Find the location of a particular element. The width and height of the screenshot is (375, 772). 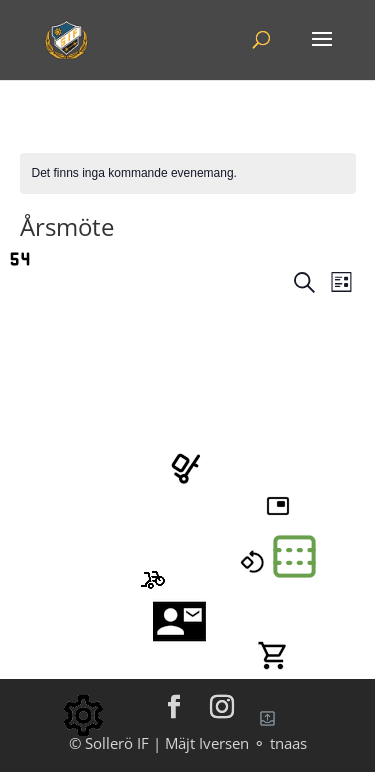

open settings menu is located at coordinates (83, 715).